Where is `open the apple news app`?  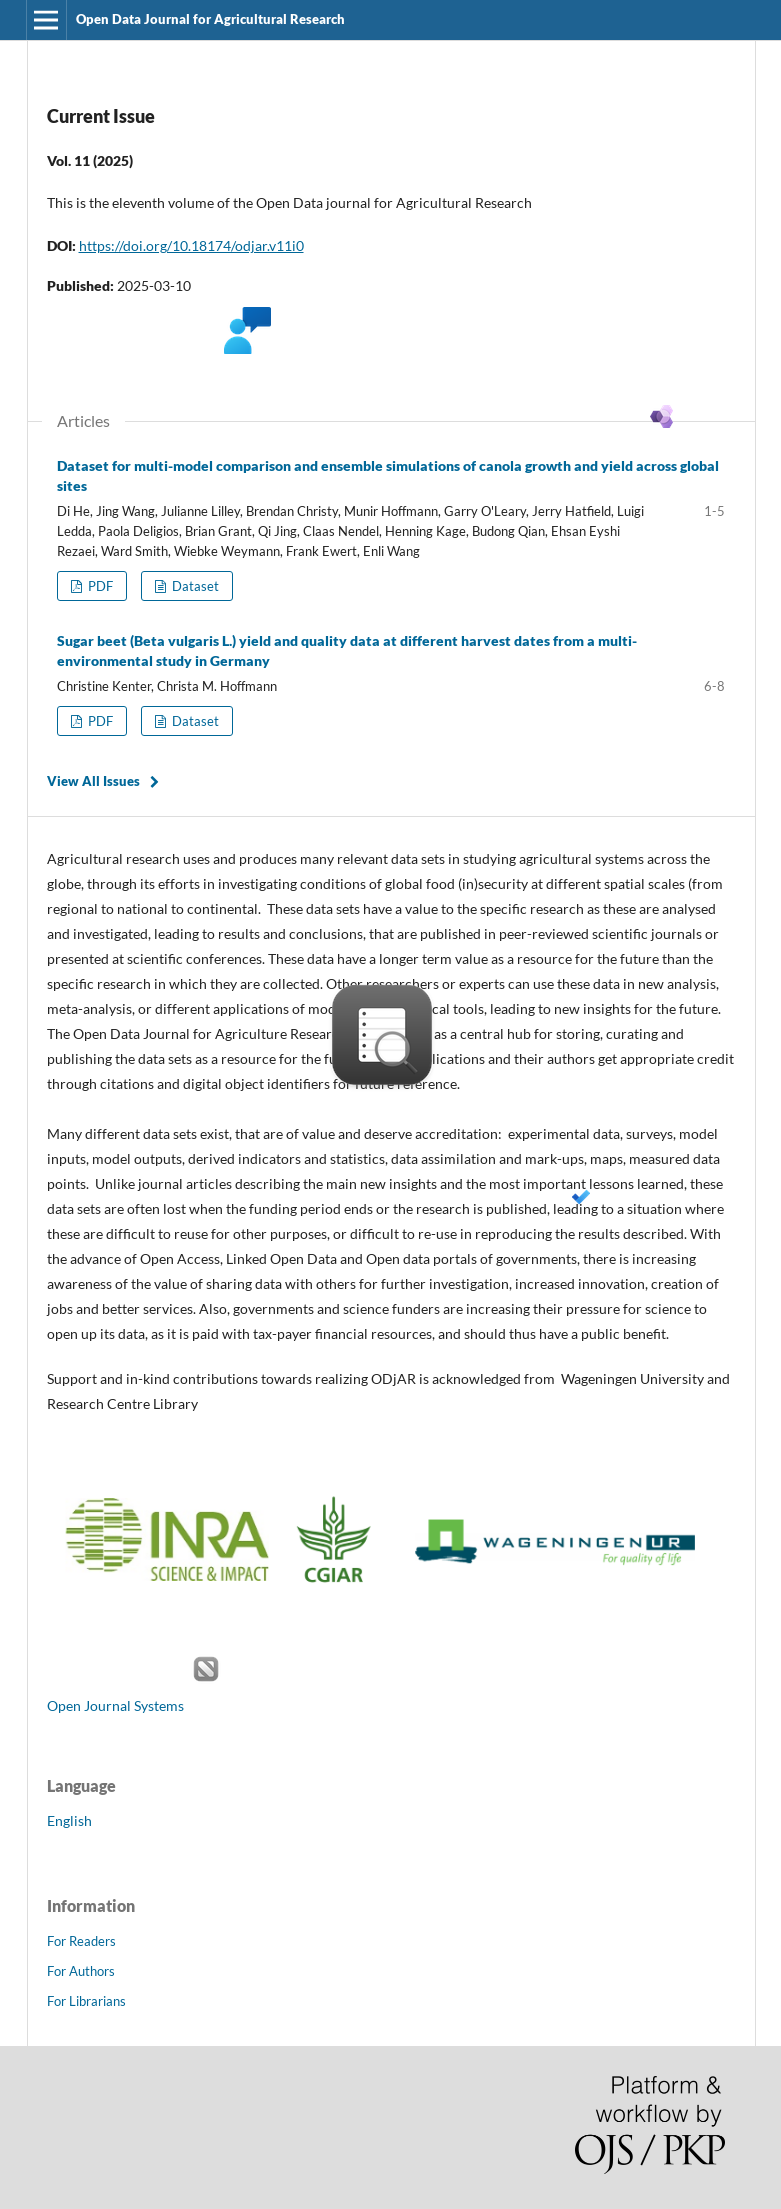
open the apple news app is located at coordinates (206, 1669).